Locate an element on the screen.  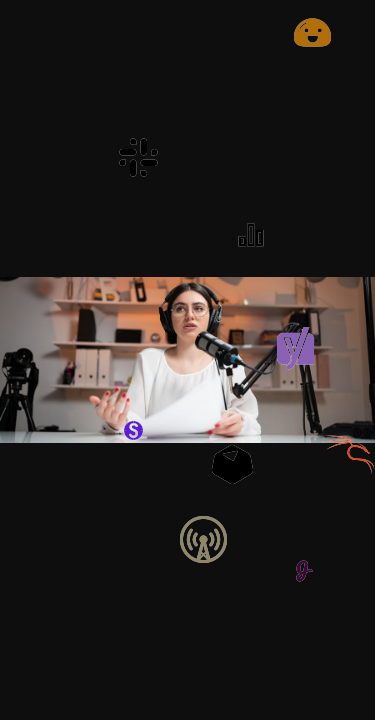
docsify documentation platform logo is located at coordinates (312, 32).